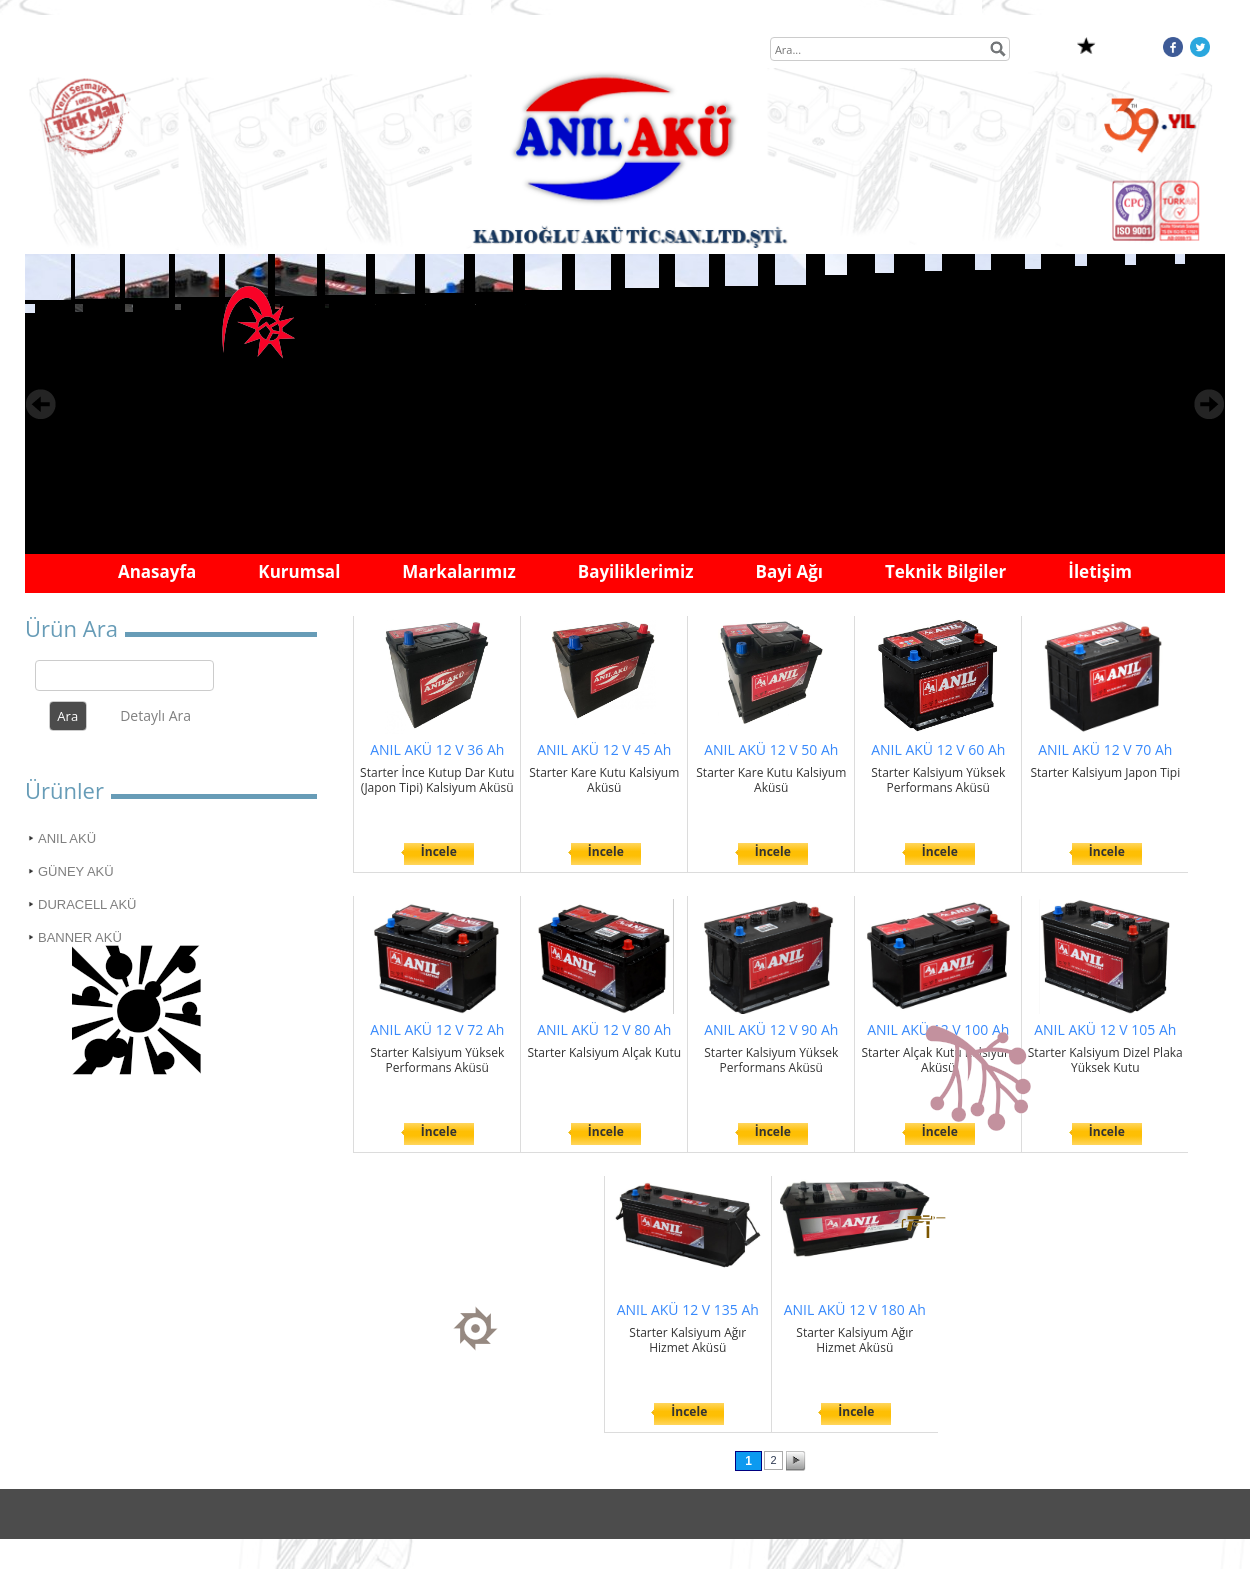 The image size is (1250, 1569). I want to click on basketball slam dunk with impact effect, so click(258, 322).